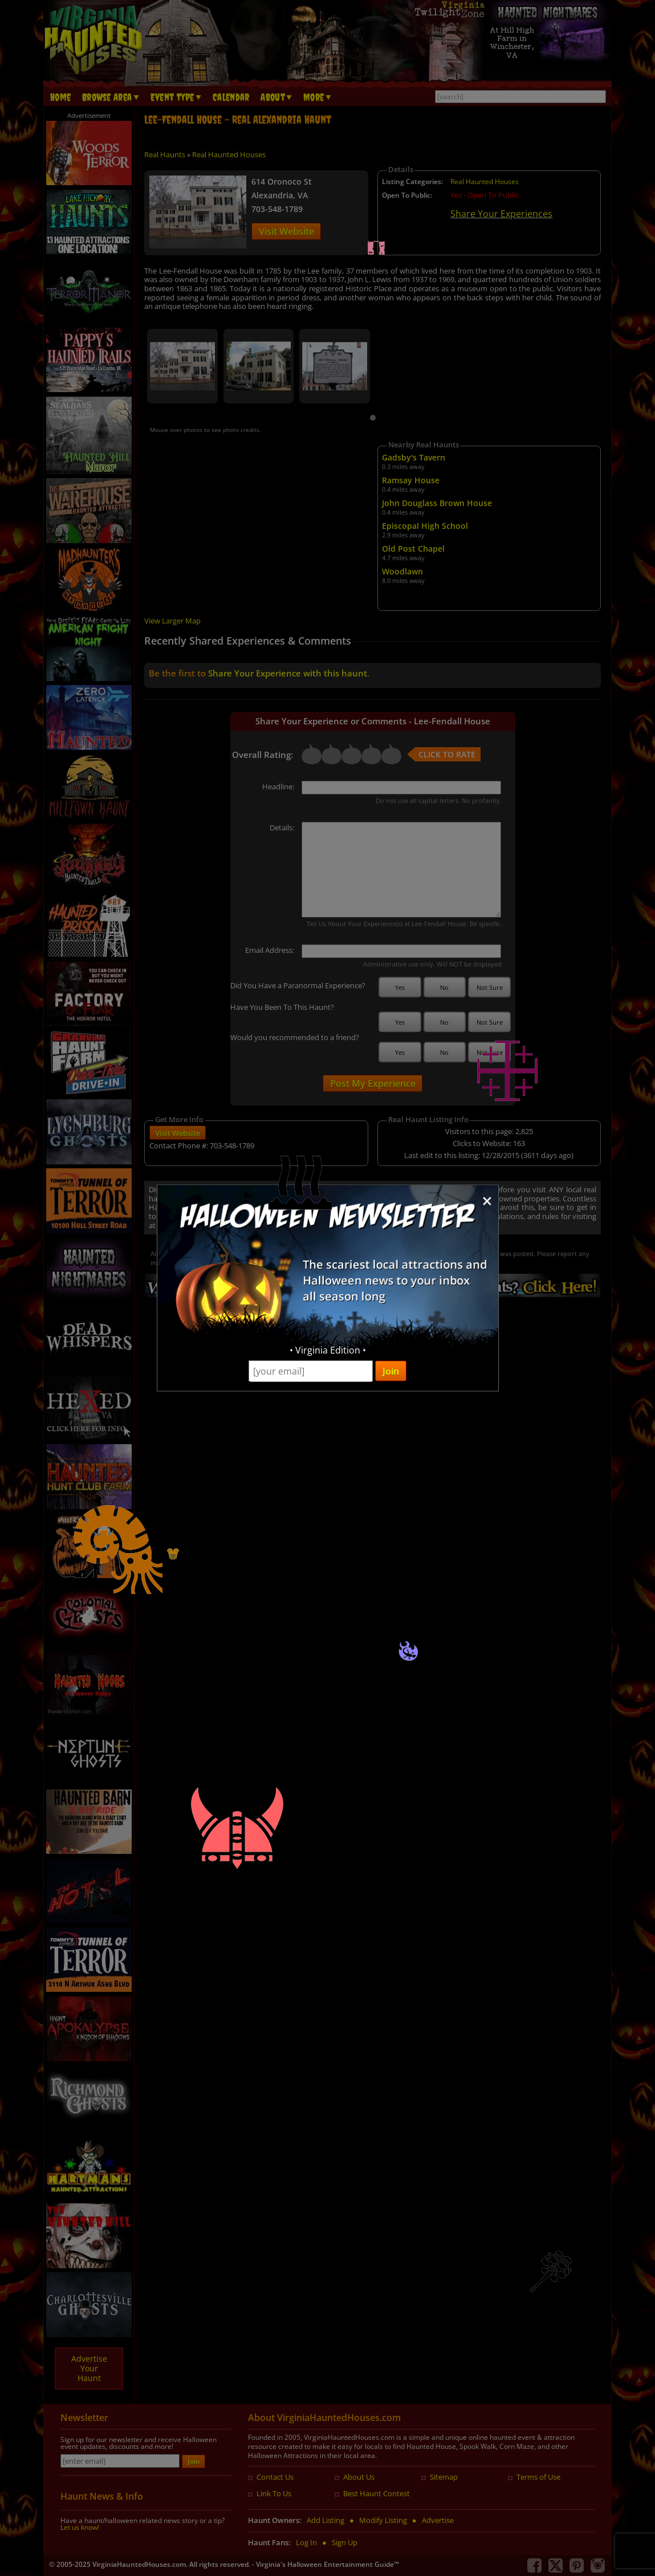 This screenshot has width=655, height=2576. Describe the element at coordinates (408, 1650) in the screenshot. I see `fire element or flame-type creature in a game` at that location.